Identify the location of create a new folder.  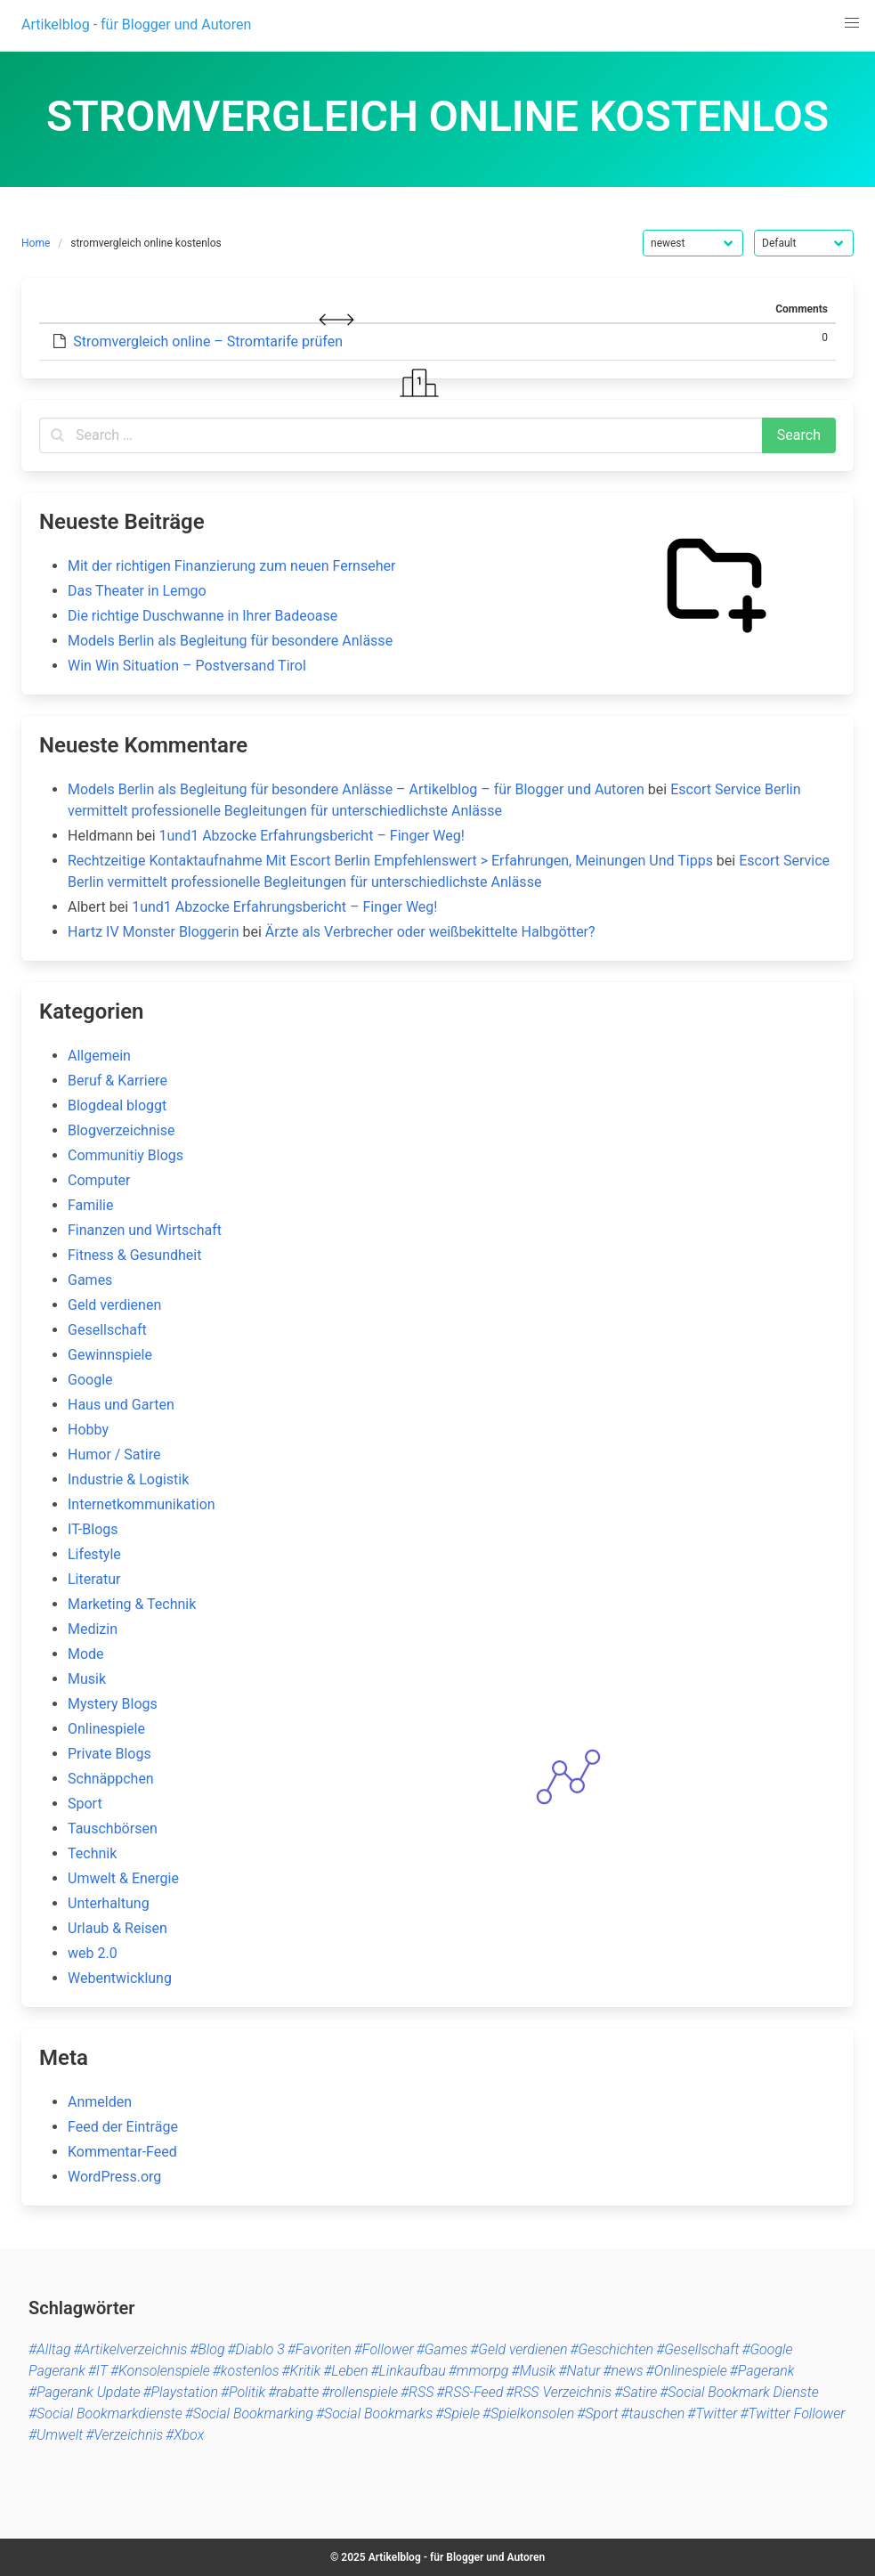
(714, 581).